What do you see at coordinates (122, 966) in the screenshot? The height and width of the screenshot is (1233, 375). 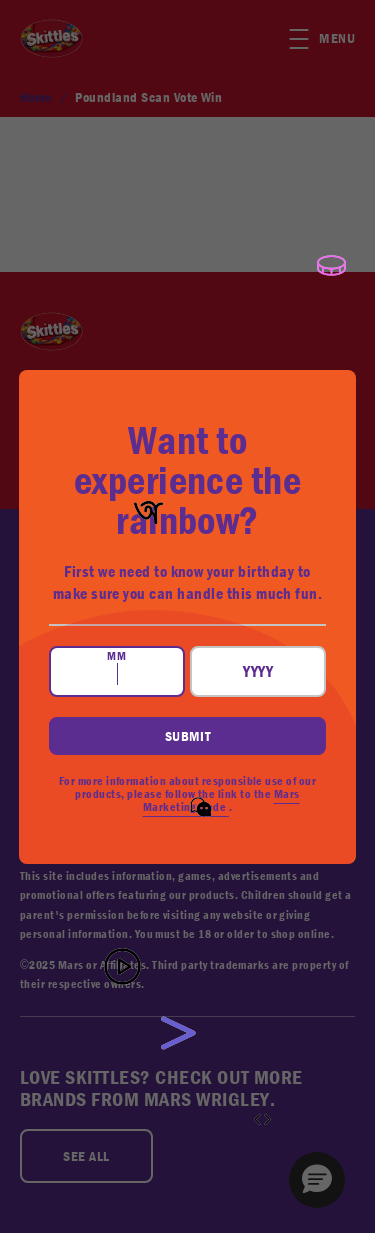 I see `play media or video content` at bounding box center [122, 966].